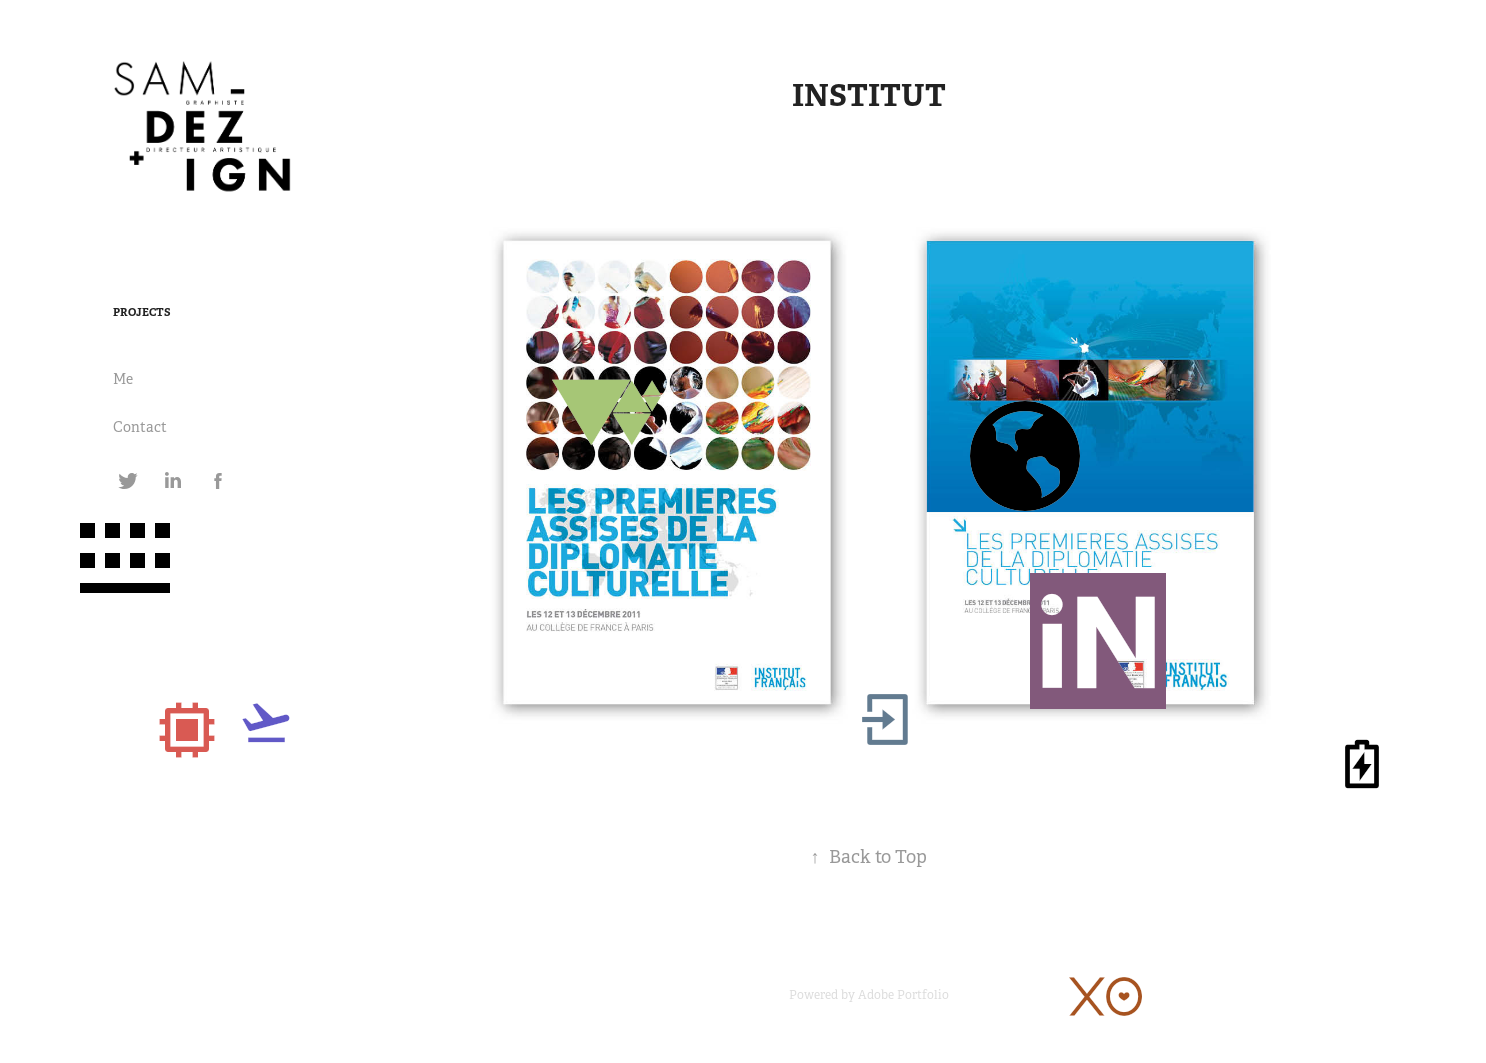 The width and height of the screenshot is (1486, 1063). What do you see at coordinates (266, 721) in the screenshot?
I see `view departing flights` at bounding box center [266, 721].